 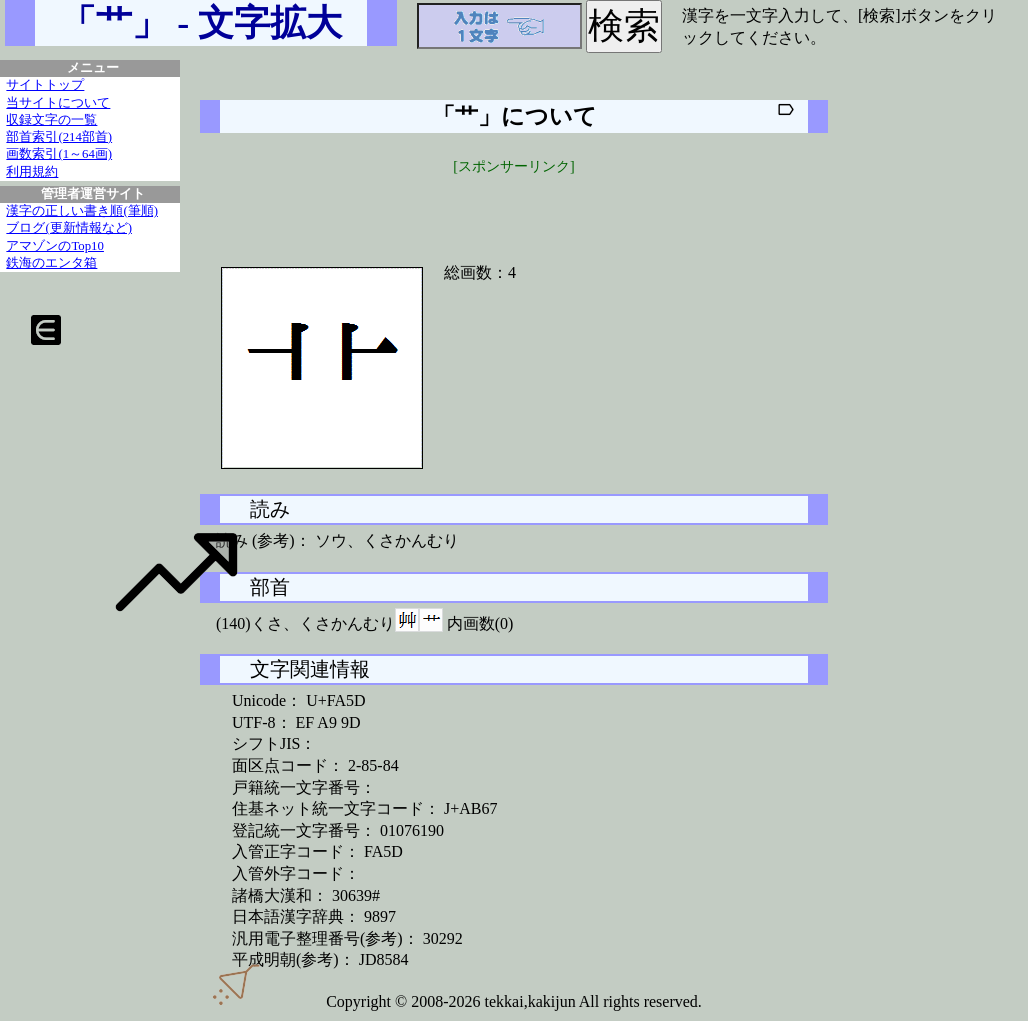 What do you see at coordinates (235, 982) in the screenshot?
I see `indicates shower or bathroom facilities` at bounding box center [235, 982].